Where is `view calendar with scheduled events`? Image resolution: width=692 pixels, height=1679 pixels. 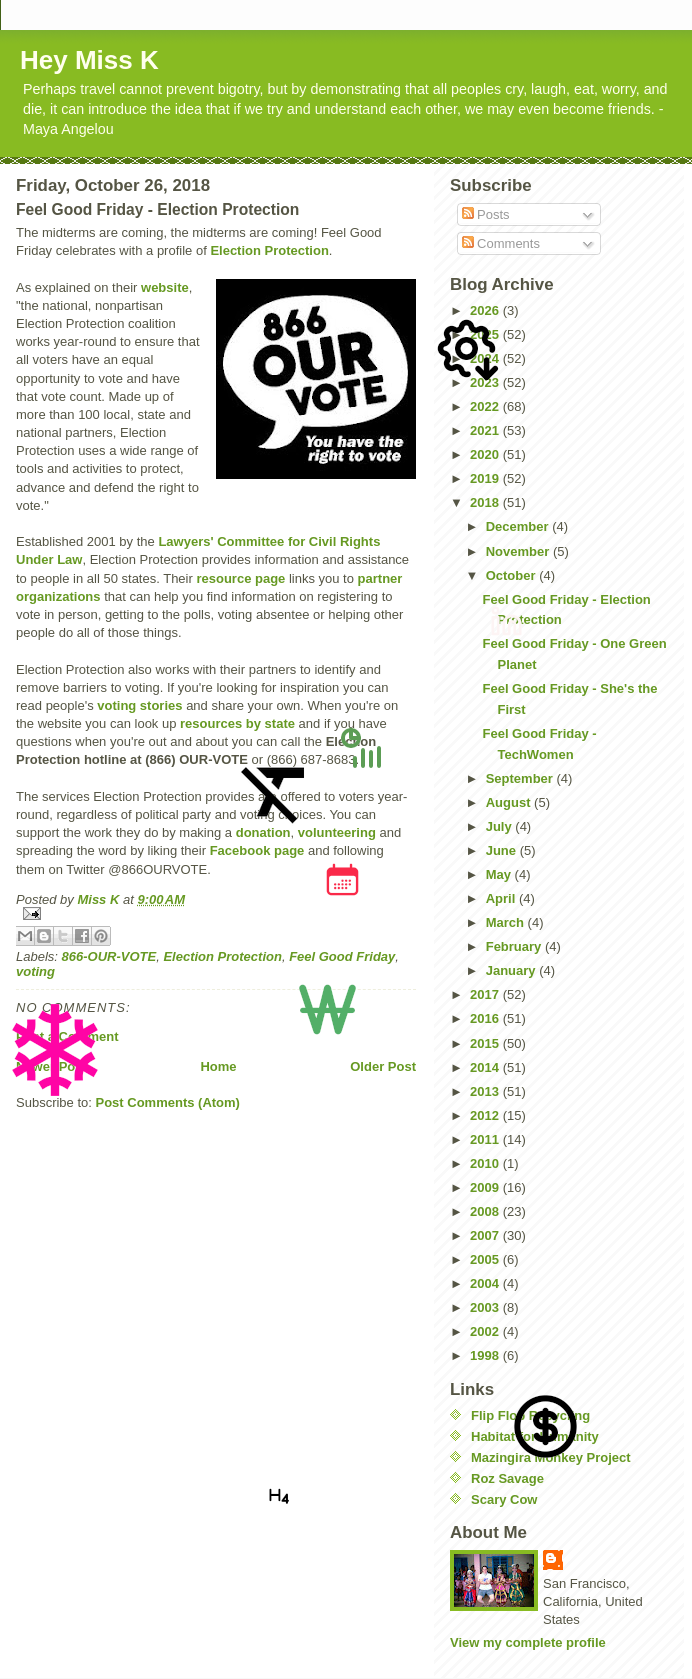 view calendar with scheduled events is located at coordinates (342, 879).